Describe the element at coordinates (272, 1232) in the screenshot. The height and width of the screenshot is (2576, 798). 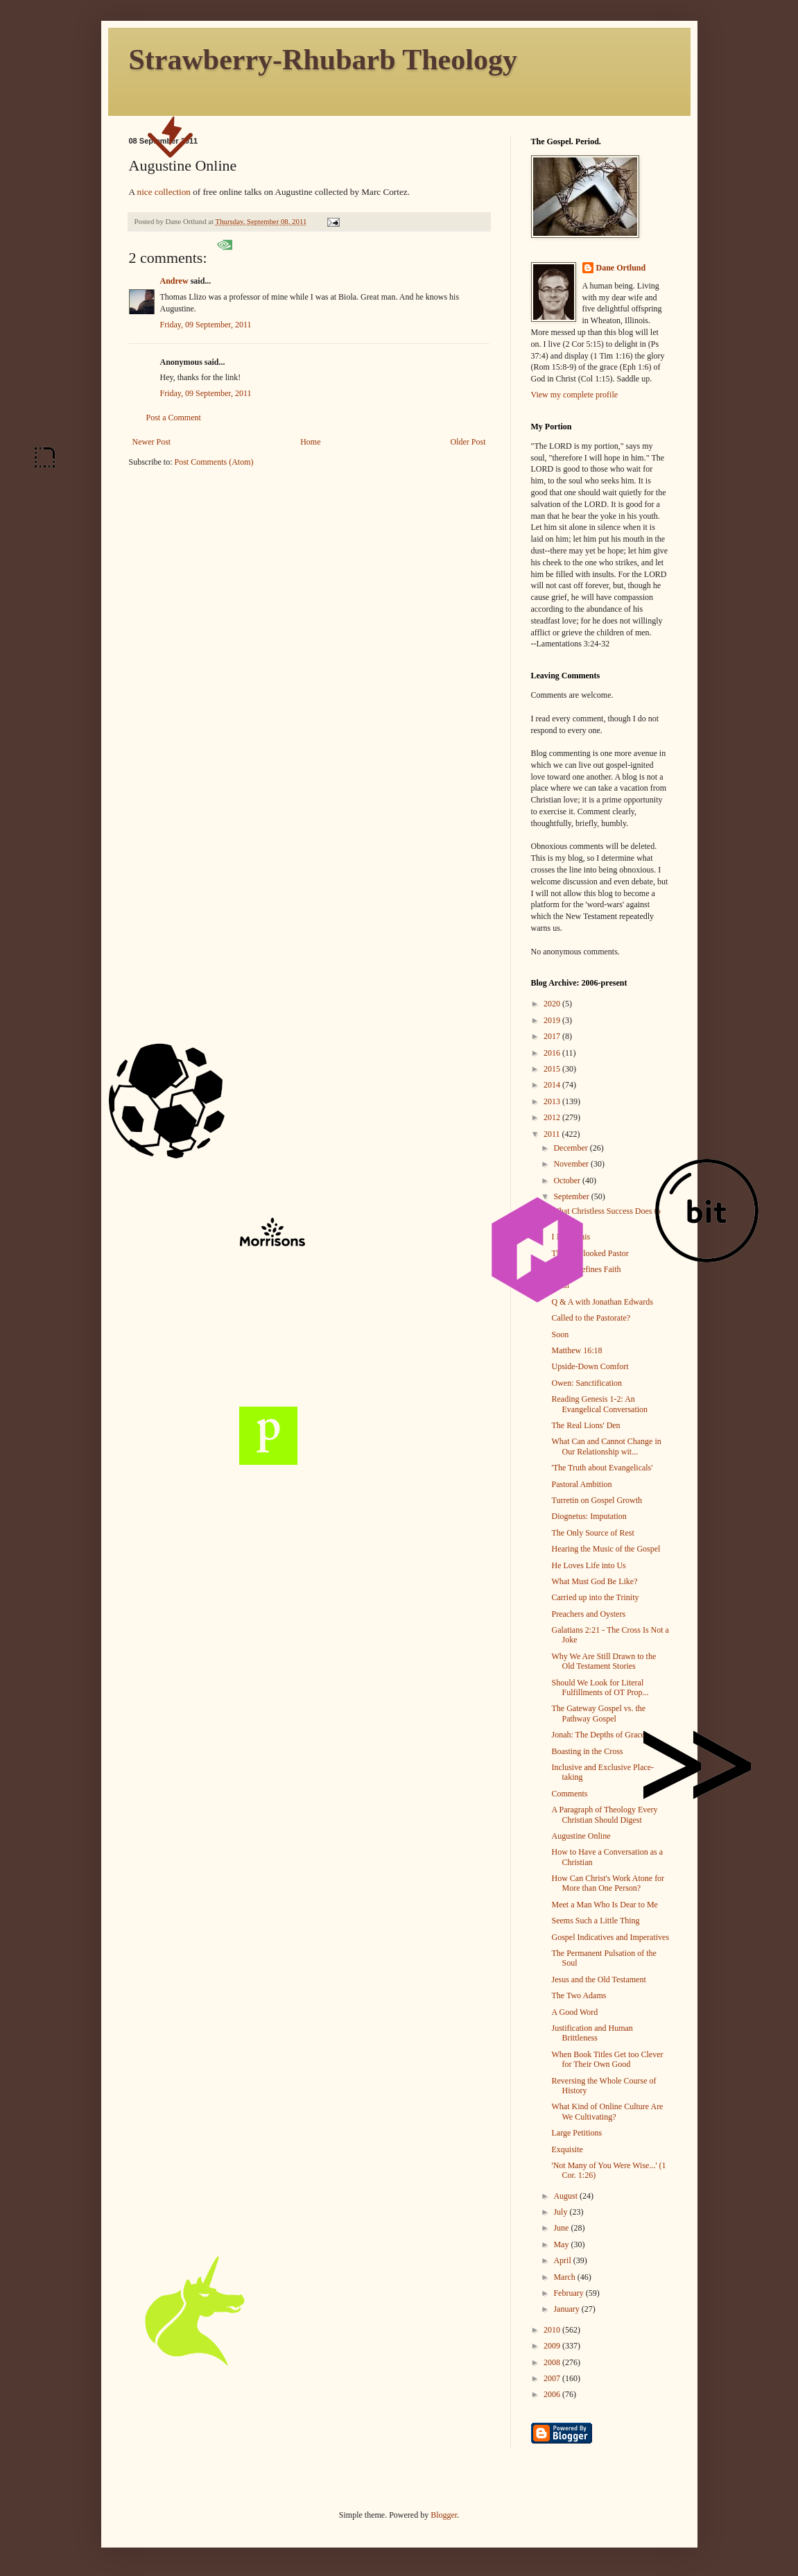
I see `morrisons supermarket app or website` at that location.